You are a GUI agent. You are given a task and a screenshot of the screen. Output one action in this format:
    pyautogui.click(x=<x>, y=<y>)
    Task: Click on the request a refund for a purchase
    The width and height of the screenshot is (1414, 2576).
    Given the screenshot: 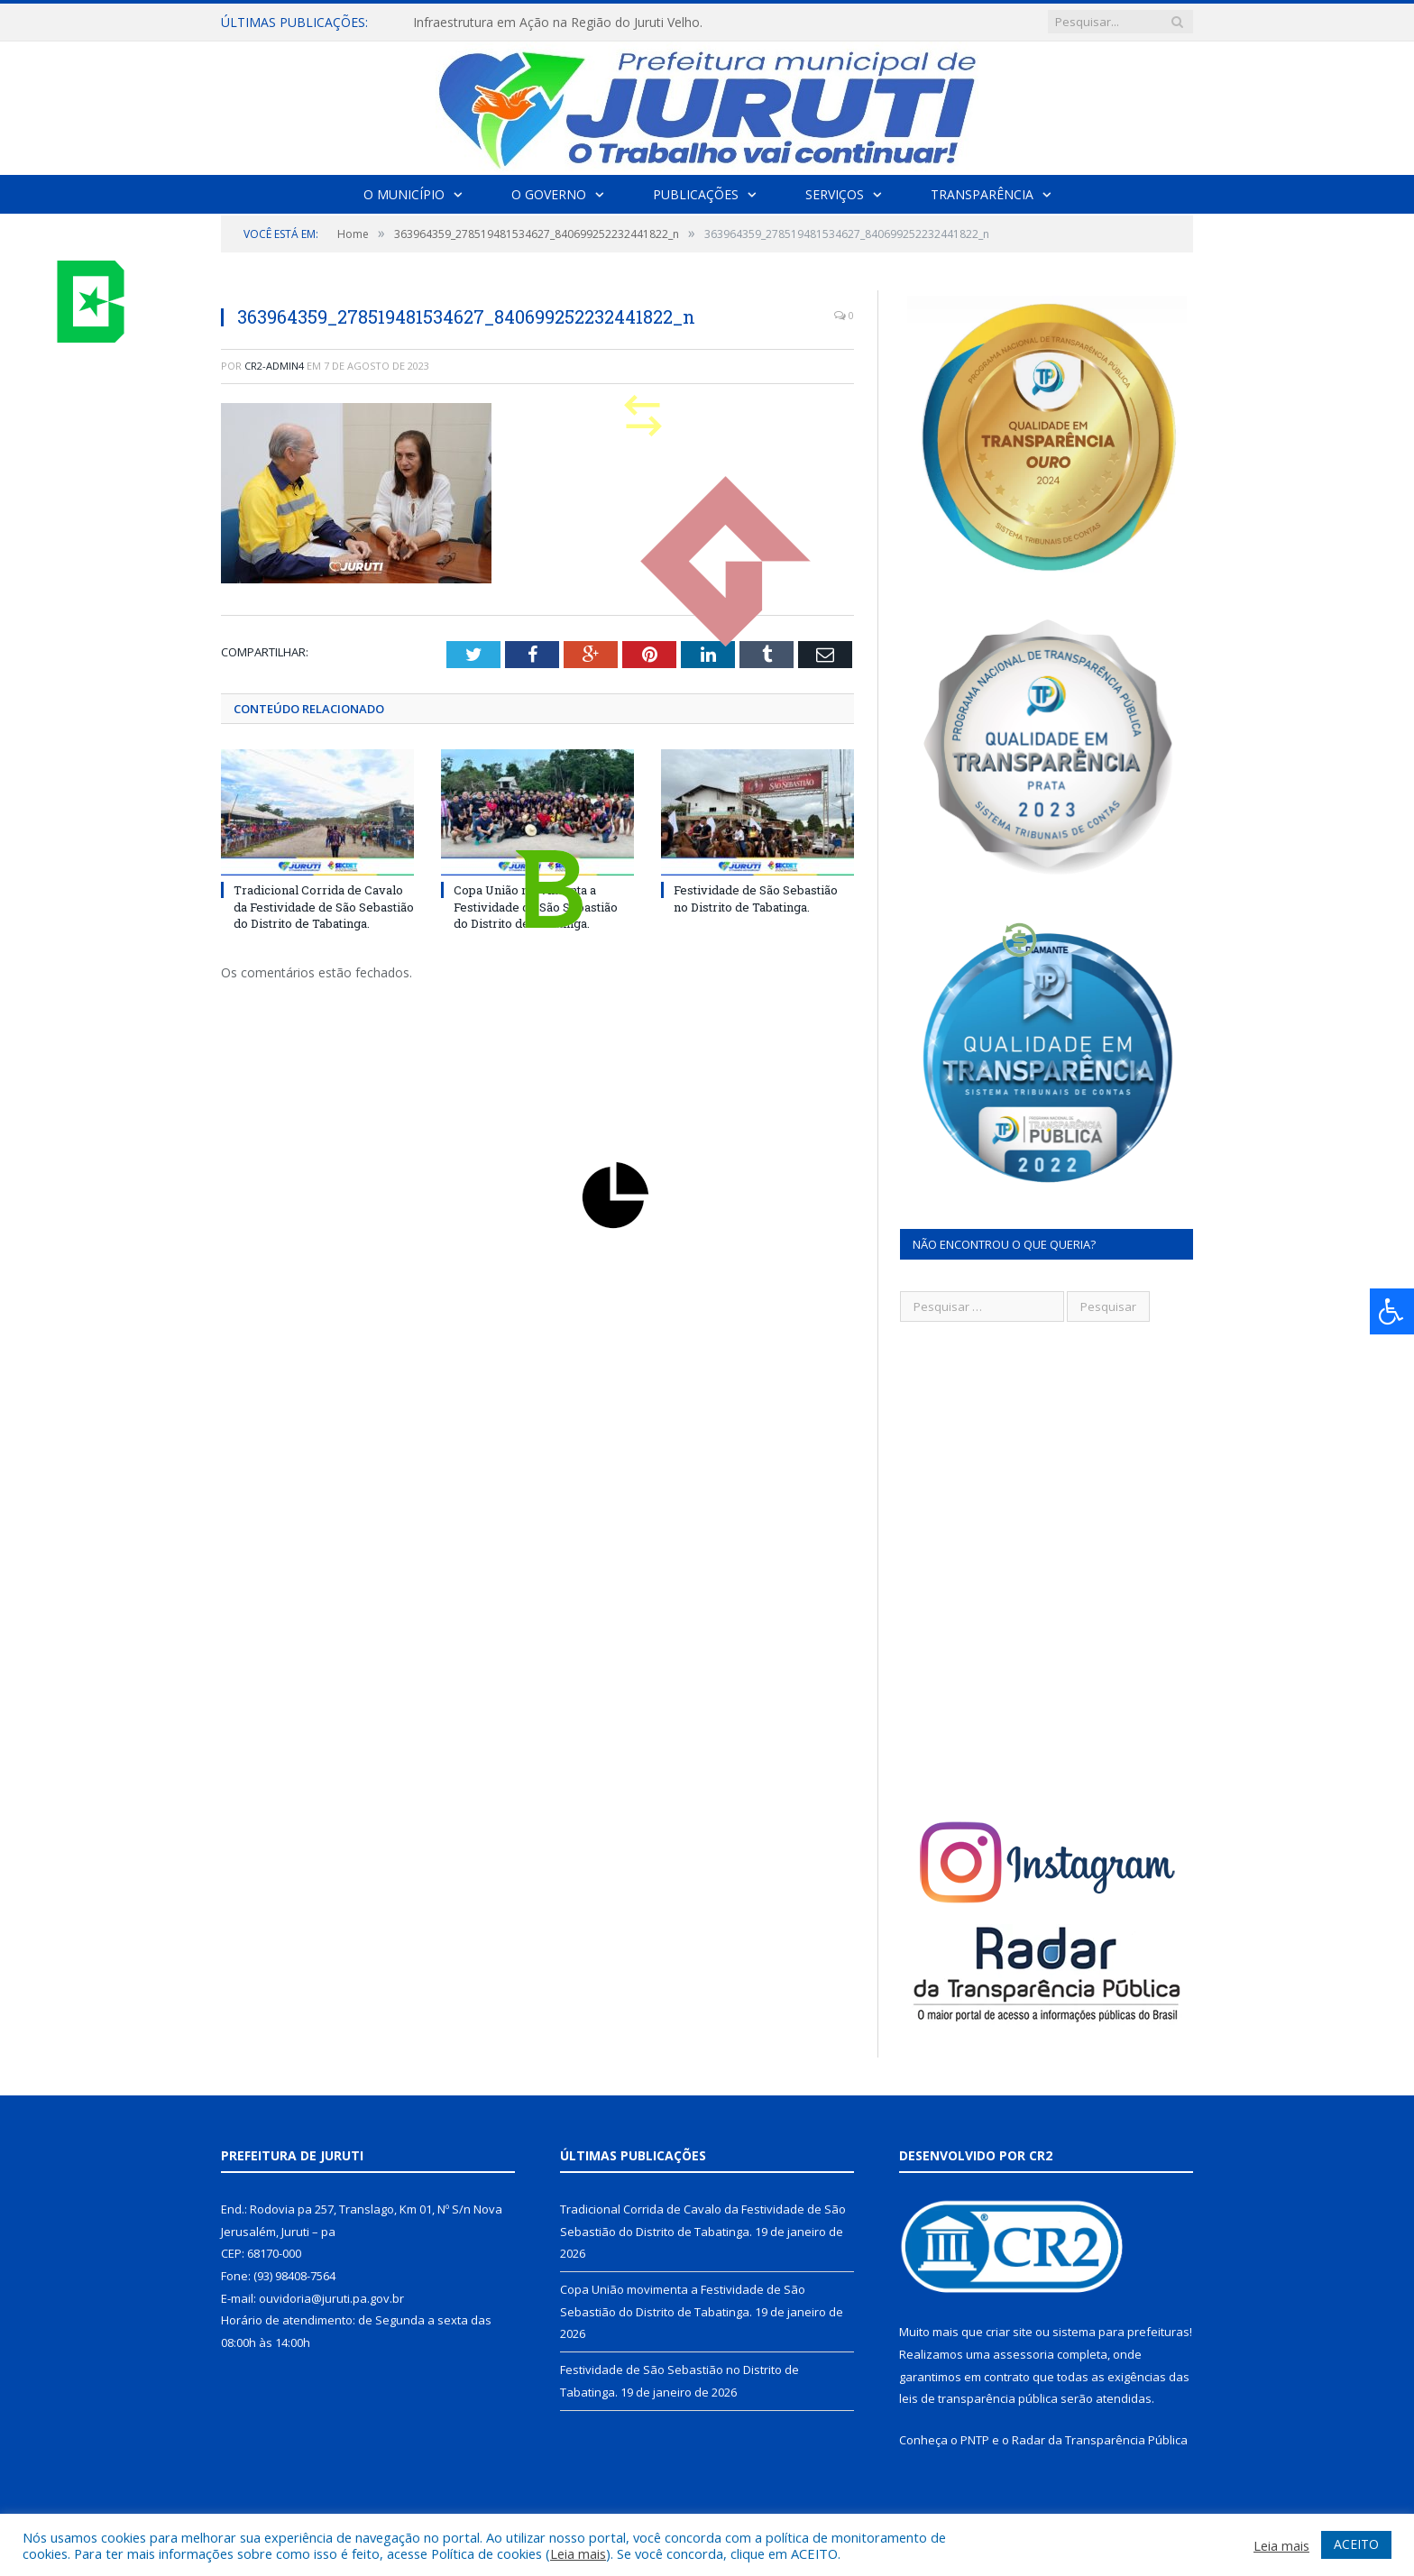 What is the action you would take?
    pyautogui.click(x=1019, y=940)
    